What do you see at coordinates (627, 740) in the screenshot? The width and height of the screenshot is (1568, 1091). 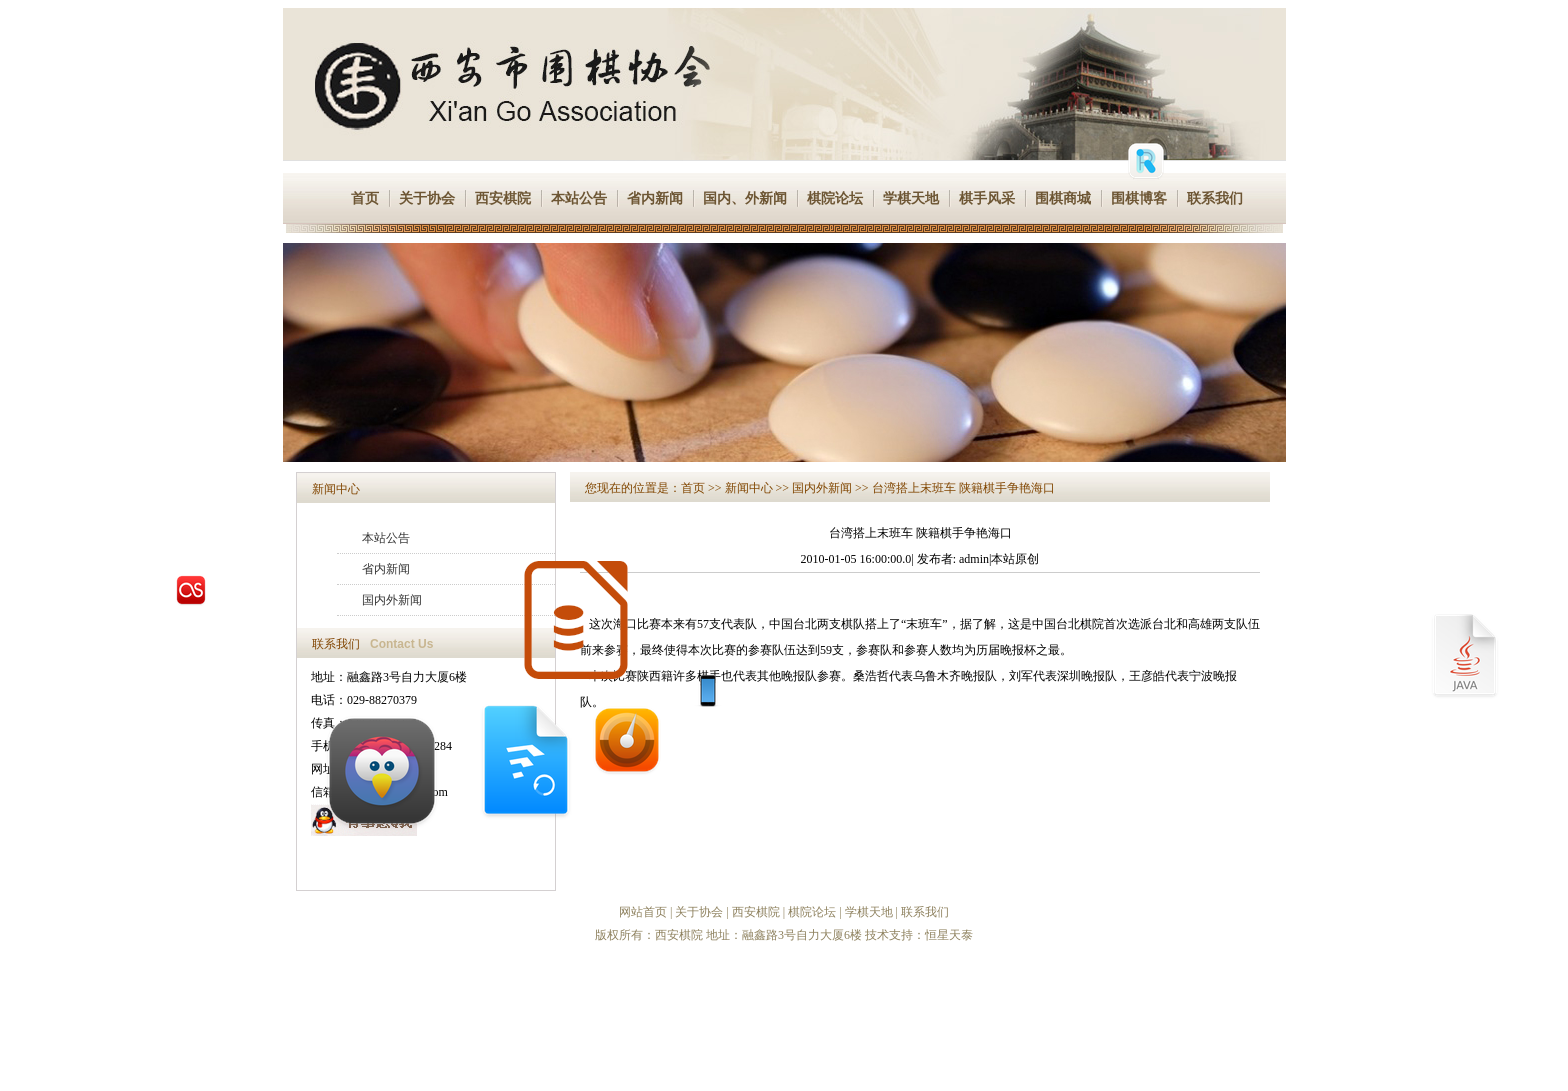 I see `open gtick metronome application` at bounding box center [627, 740].